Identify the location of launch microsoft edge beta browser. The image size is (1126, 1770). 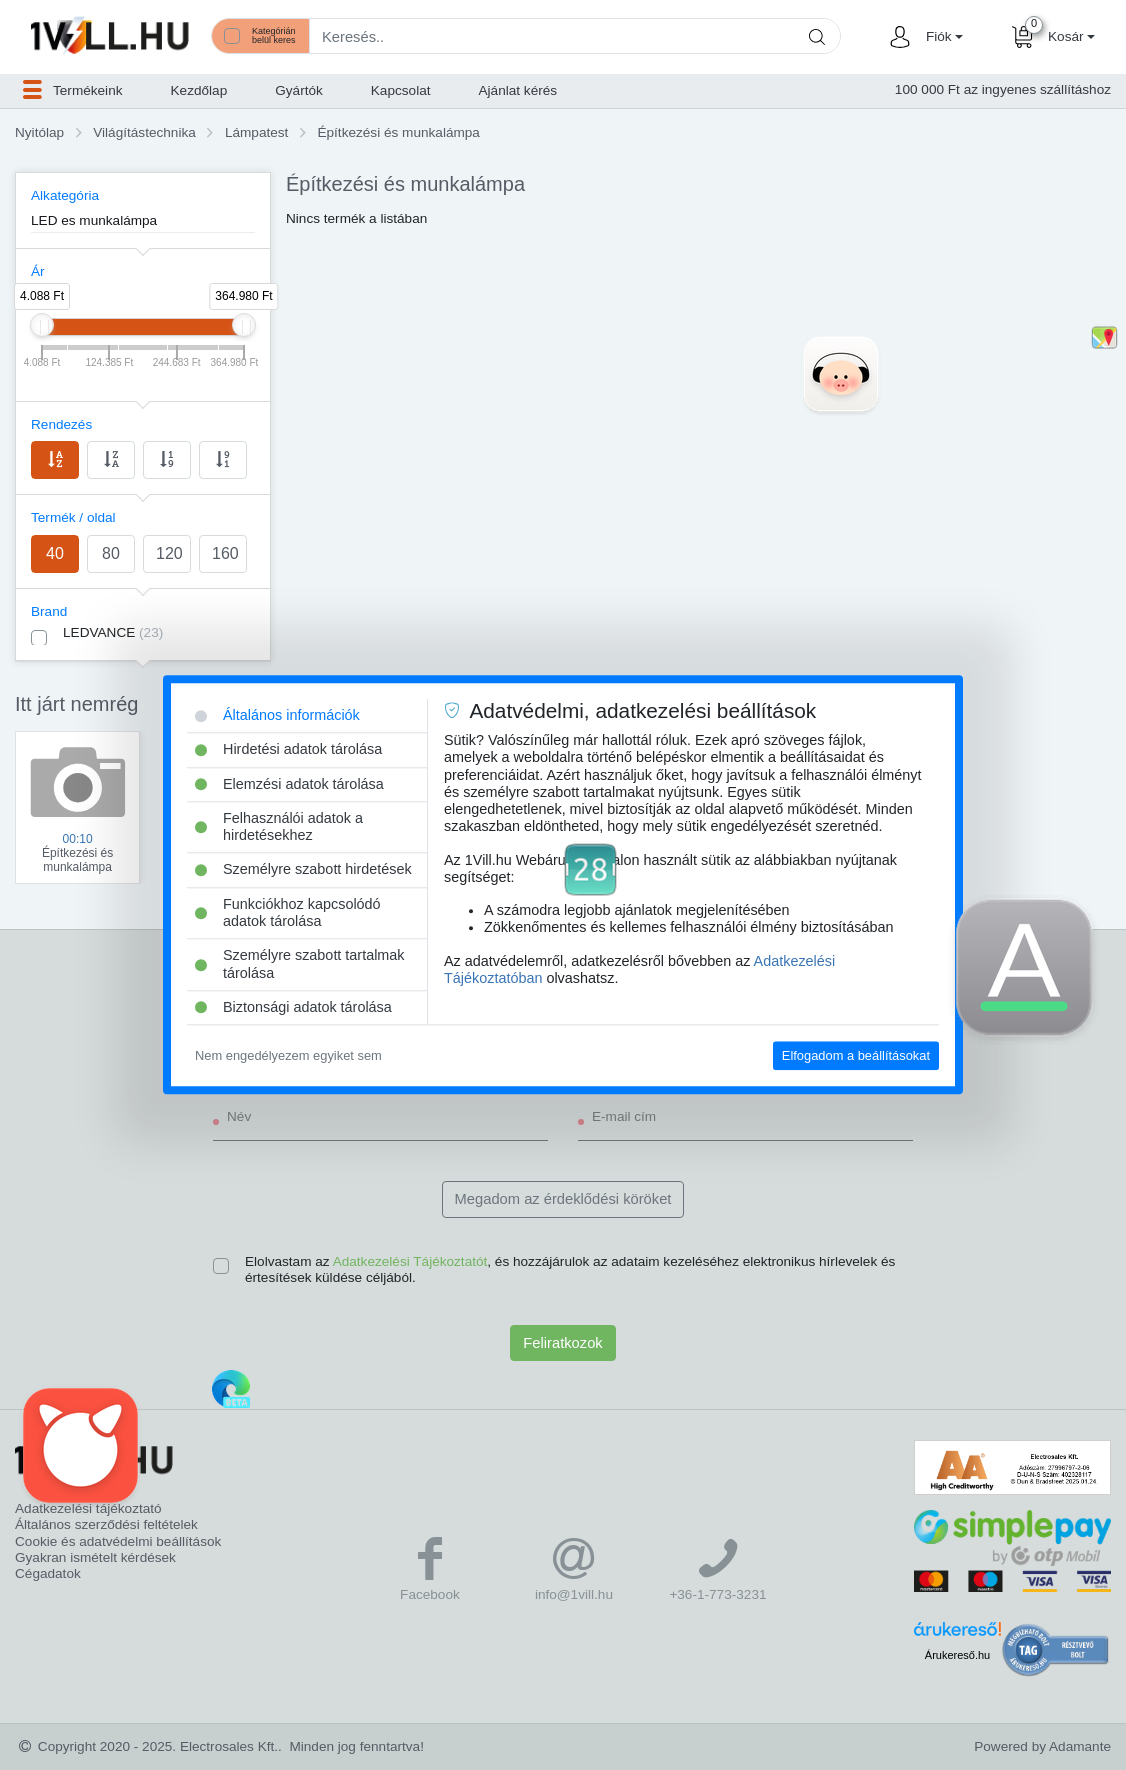
(231, 1389).